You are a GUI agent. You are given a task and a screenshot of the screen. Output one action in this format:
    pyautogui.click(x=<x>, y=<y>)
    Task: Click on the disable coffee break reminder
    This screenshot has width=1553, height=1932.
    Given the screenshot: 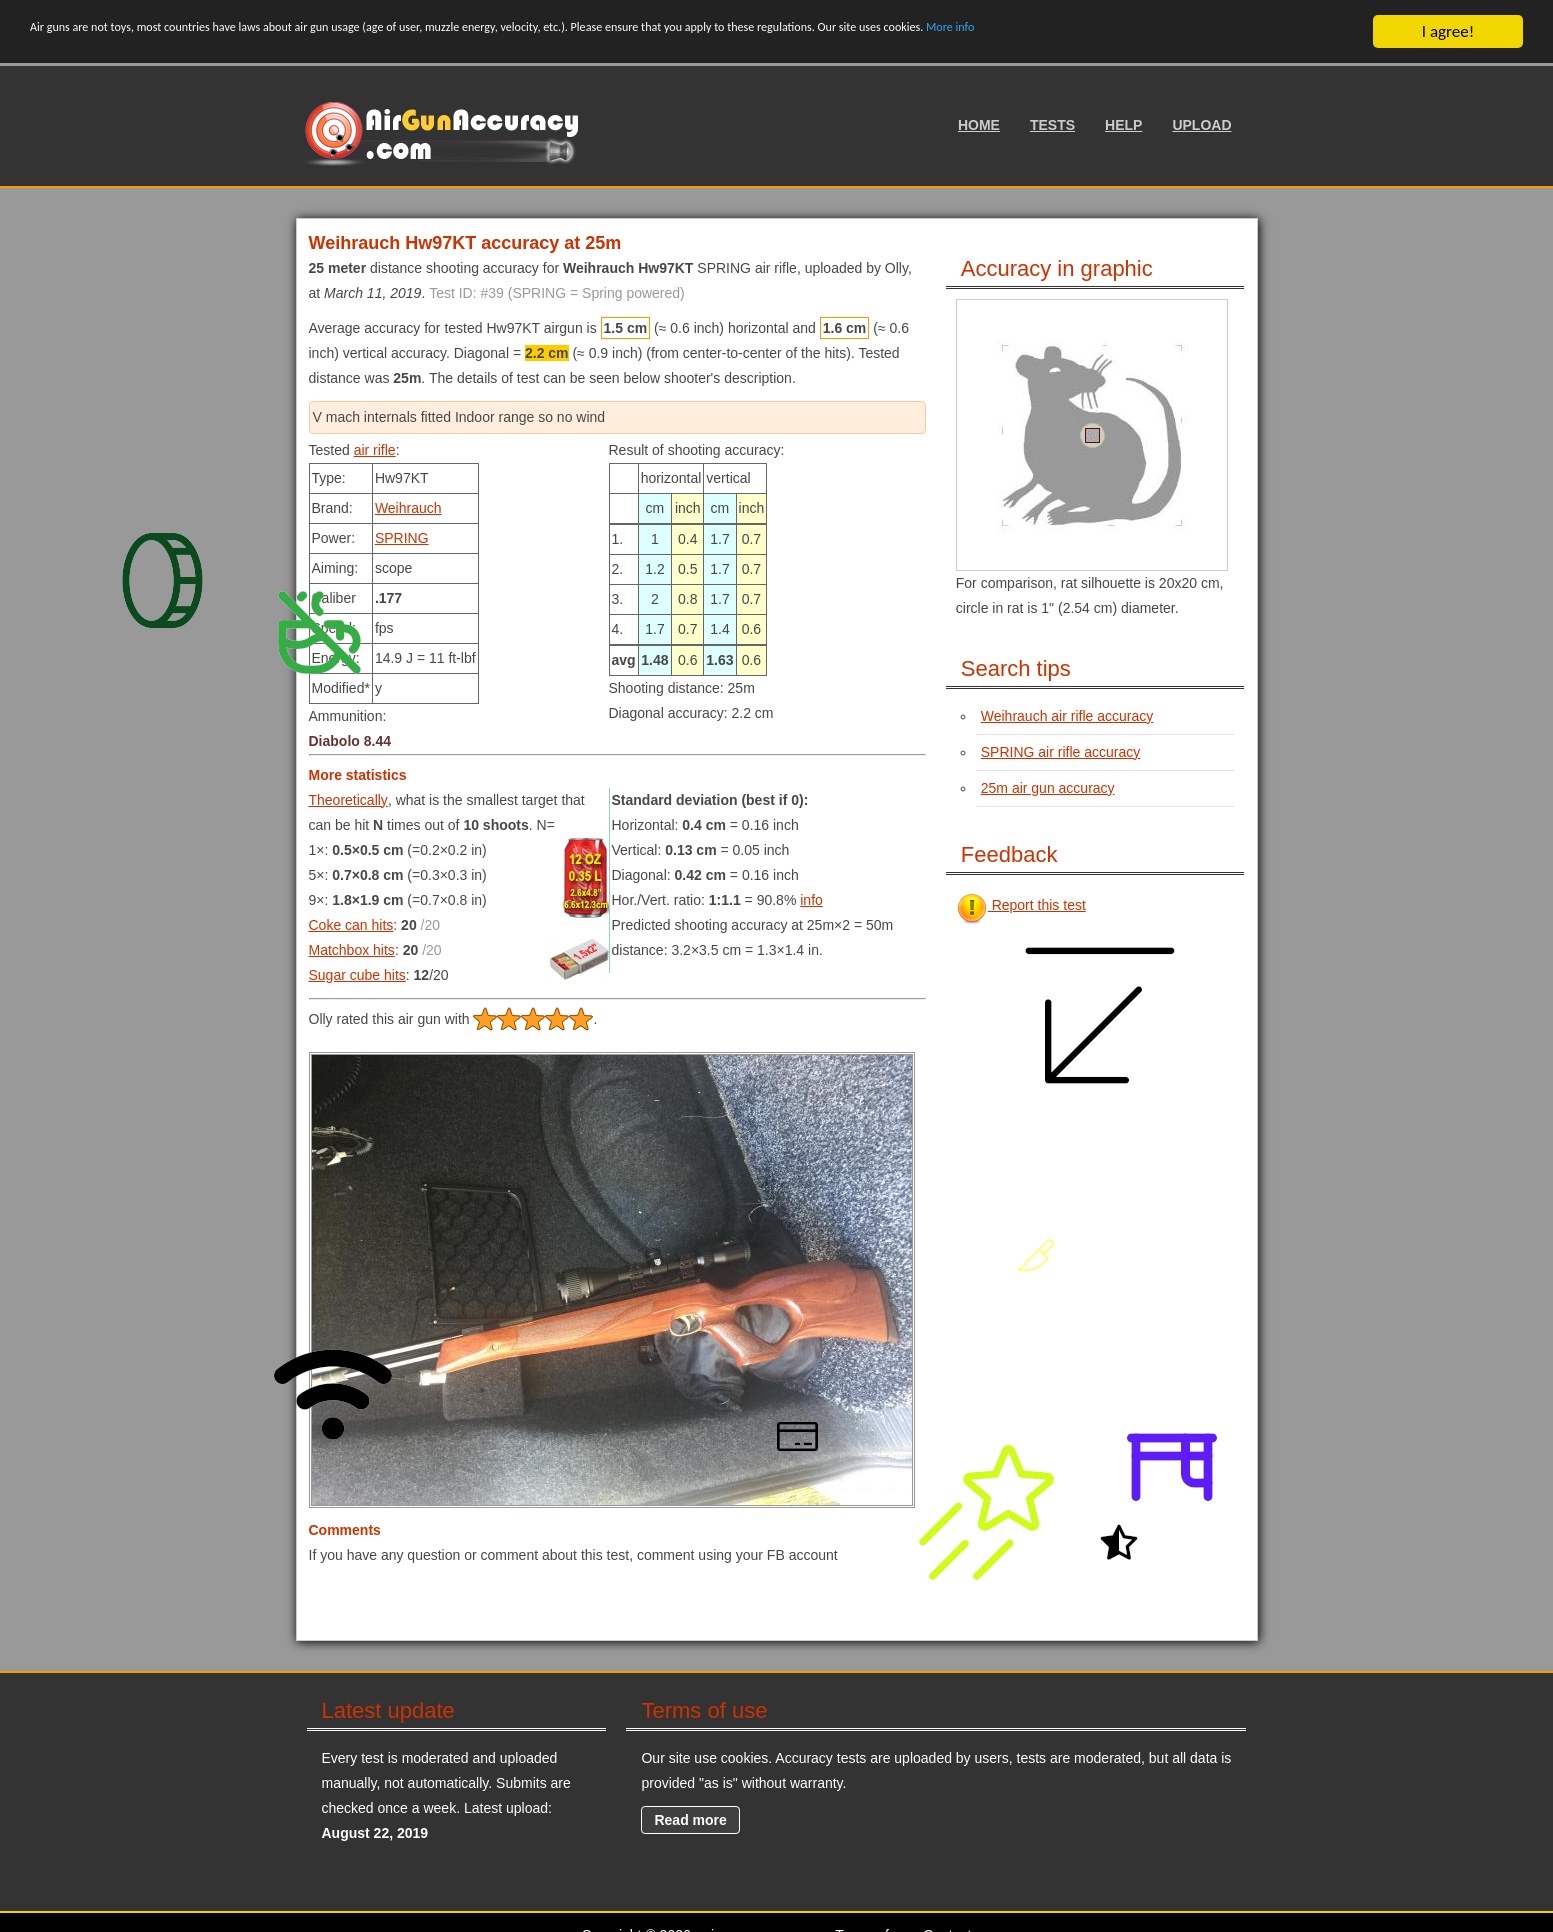 What is the action you would take?
    pyautogui.click(x=319, y=632)
    